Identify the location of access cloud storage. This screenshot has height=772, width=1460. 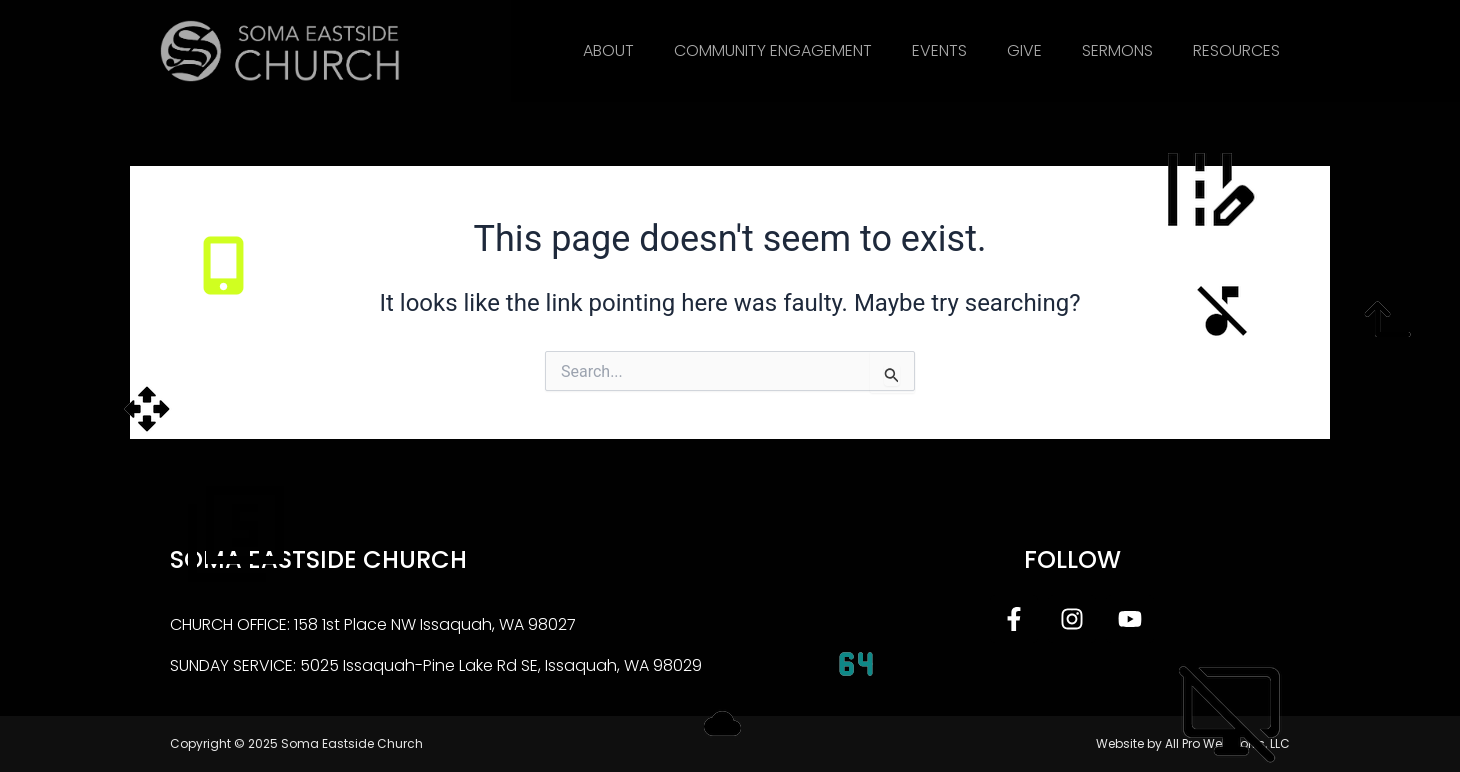
(722, 723).